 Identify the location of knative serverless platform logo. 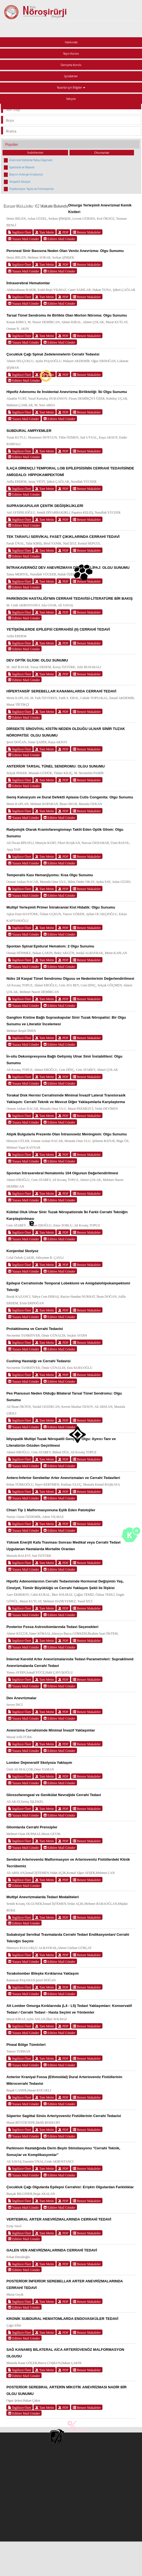
(131, 1534).